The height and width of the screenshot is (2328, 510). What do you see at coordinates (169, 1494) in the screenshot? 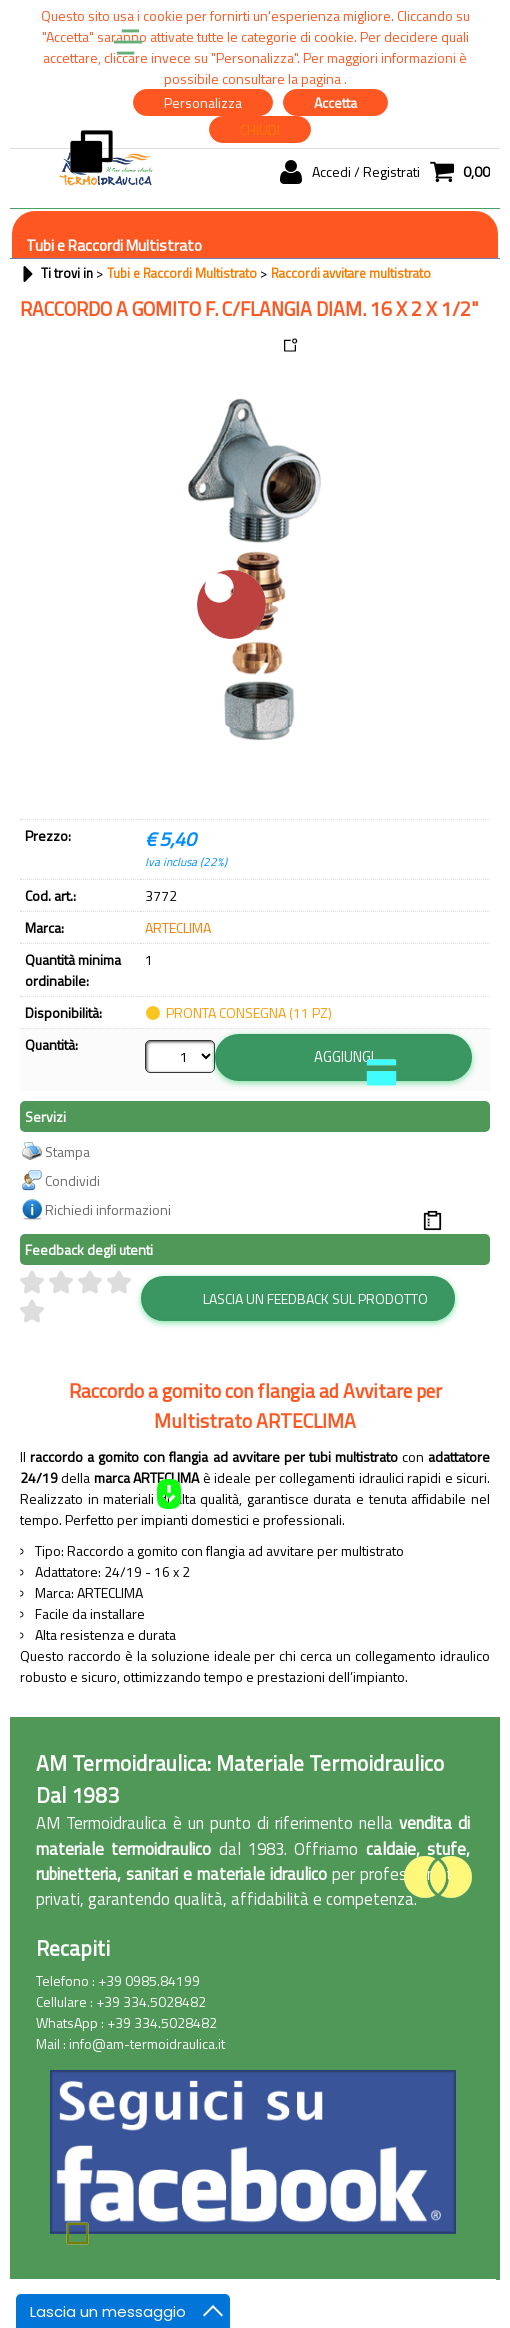
I see `scroll to the bottom of the page` at bounding box center [169, 1494].